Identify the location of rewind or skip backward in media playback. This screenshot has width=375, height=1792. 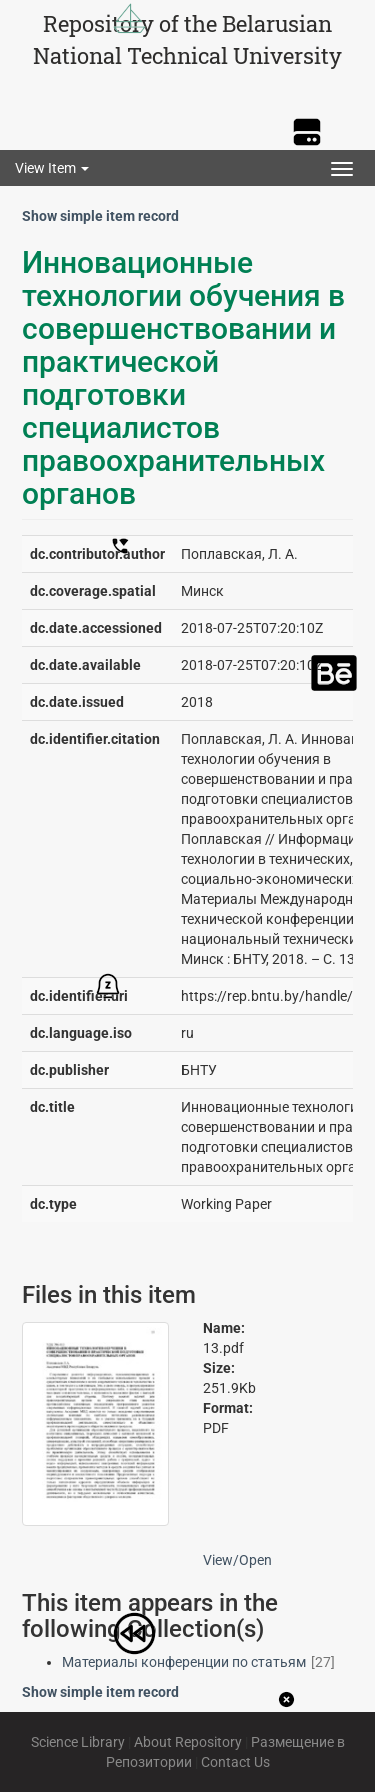
(134, 1633).